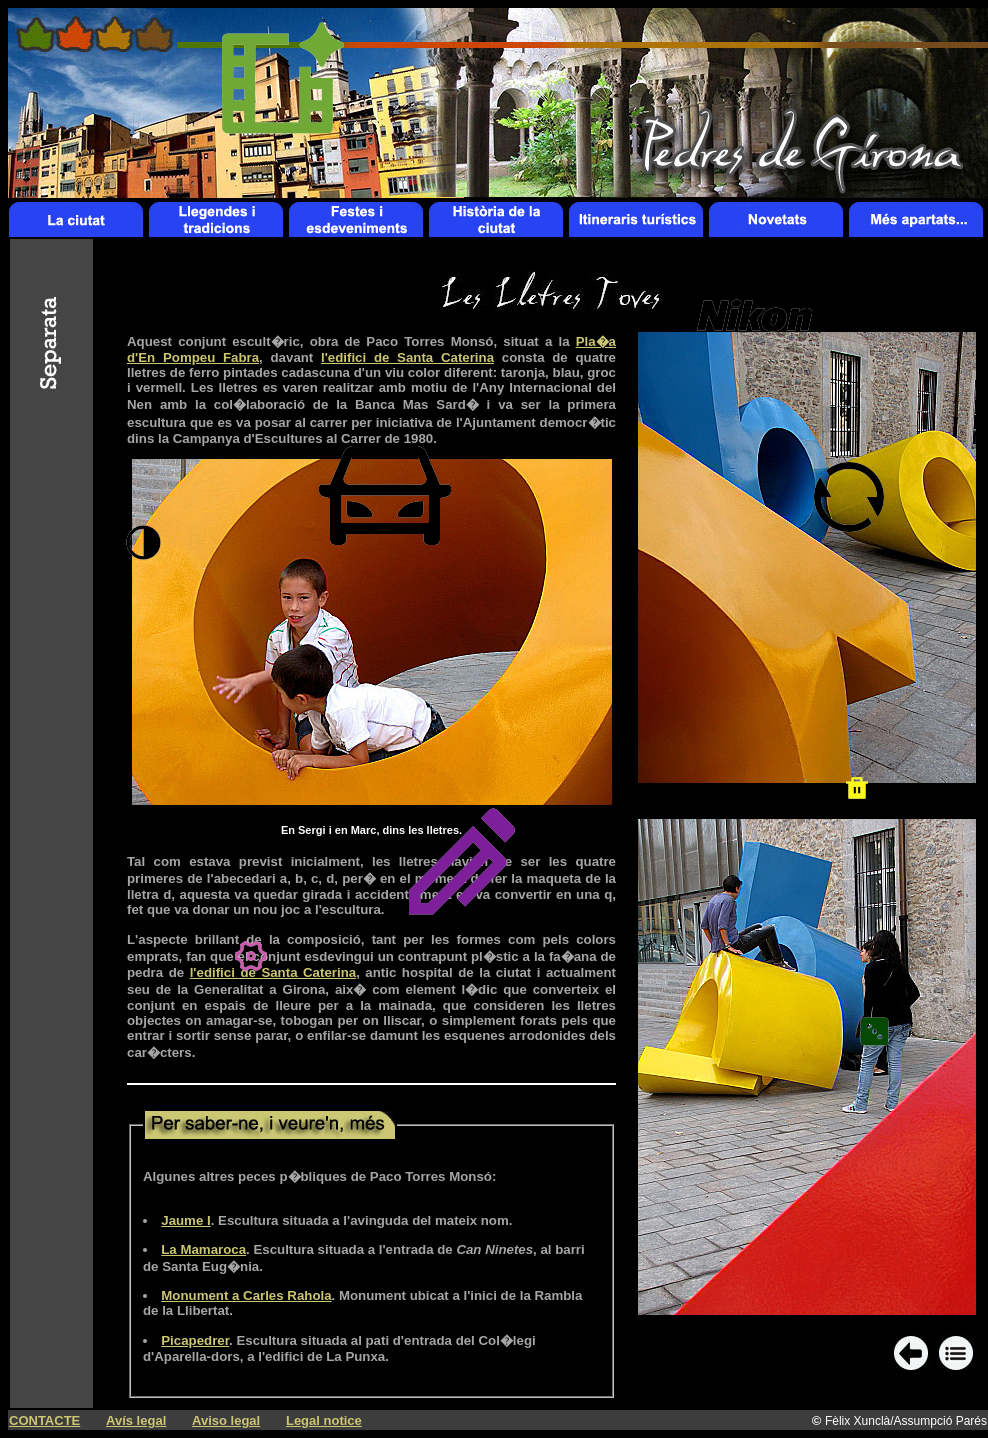 The width and height of the screenshot is (988, 1438). What do you see at coordinates (385, 490) in the screenshot?
I see `view car or vehicle location` at bounding box center [385, 490].